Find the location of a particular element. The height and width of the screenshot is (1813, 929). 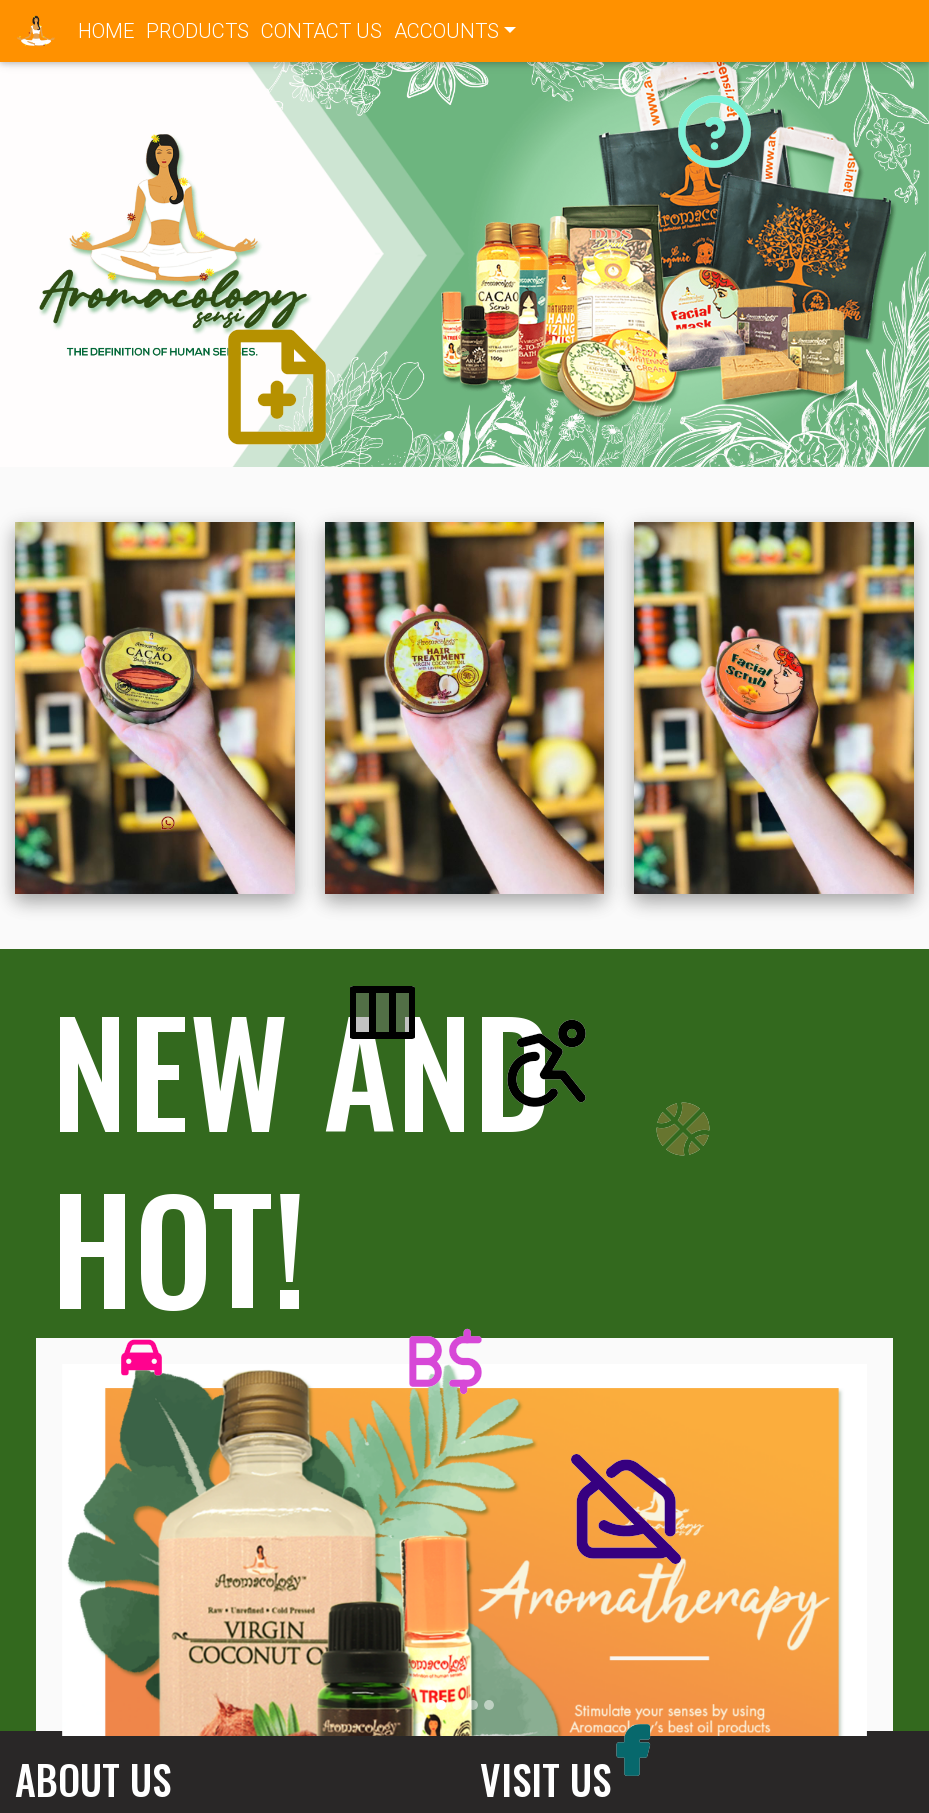

access help or support information is located at coordinates (714, 131).